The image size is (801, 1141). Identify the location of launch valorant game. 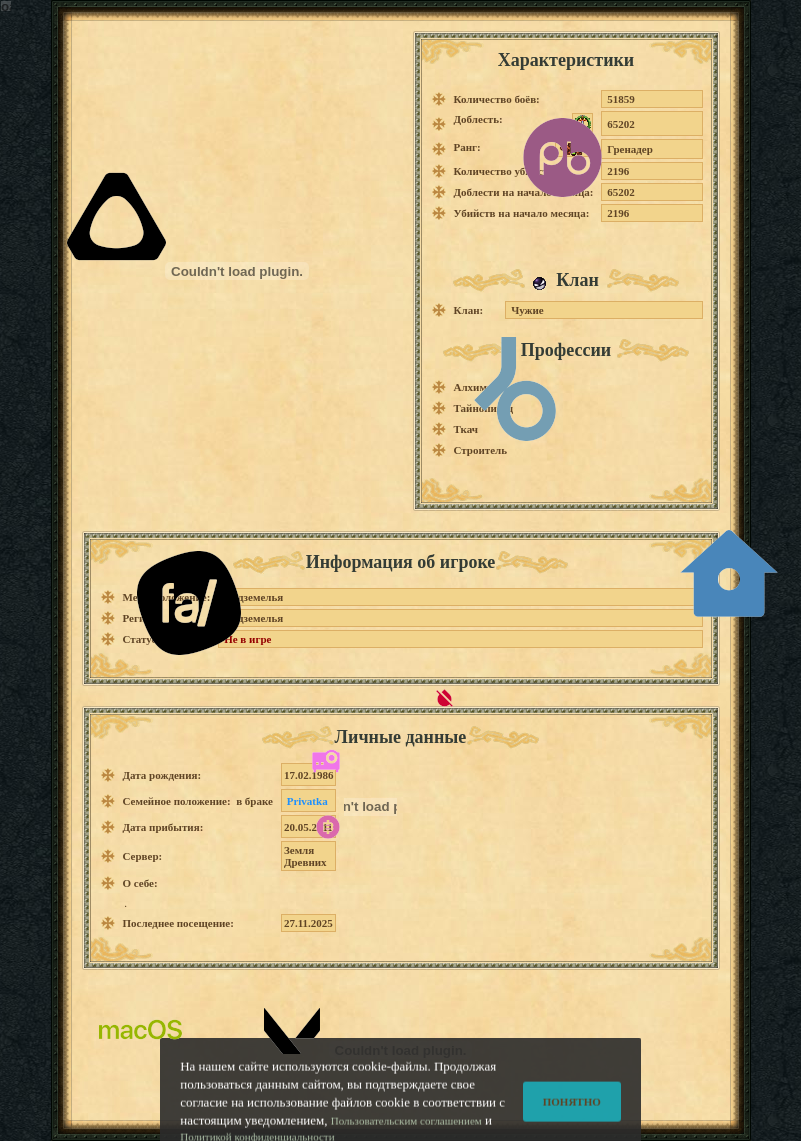
(292, 1031).